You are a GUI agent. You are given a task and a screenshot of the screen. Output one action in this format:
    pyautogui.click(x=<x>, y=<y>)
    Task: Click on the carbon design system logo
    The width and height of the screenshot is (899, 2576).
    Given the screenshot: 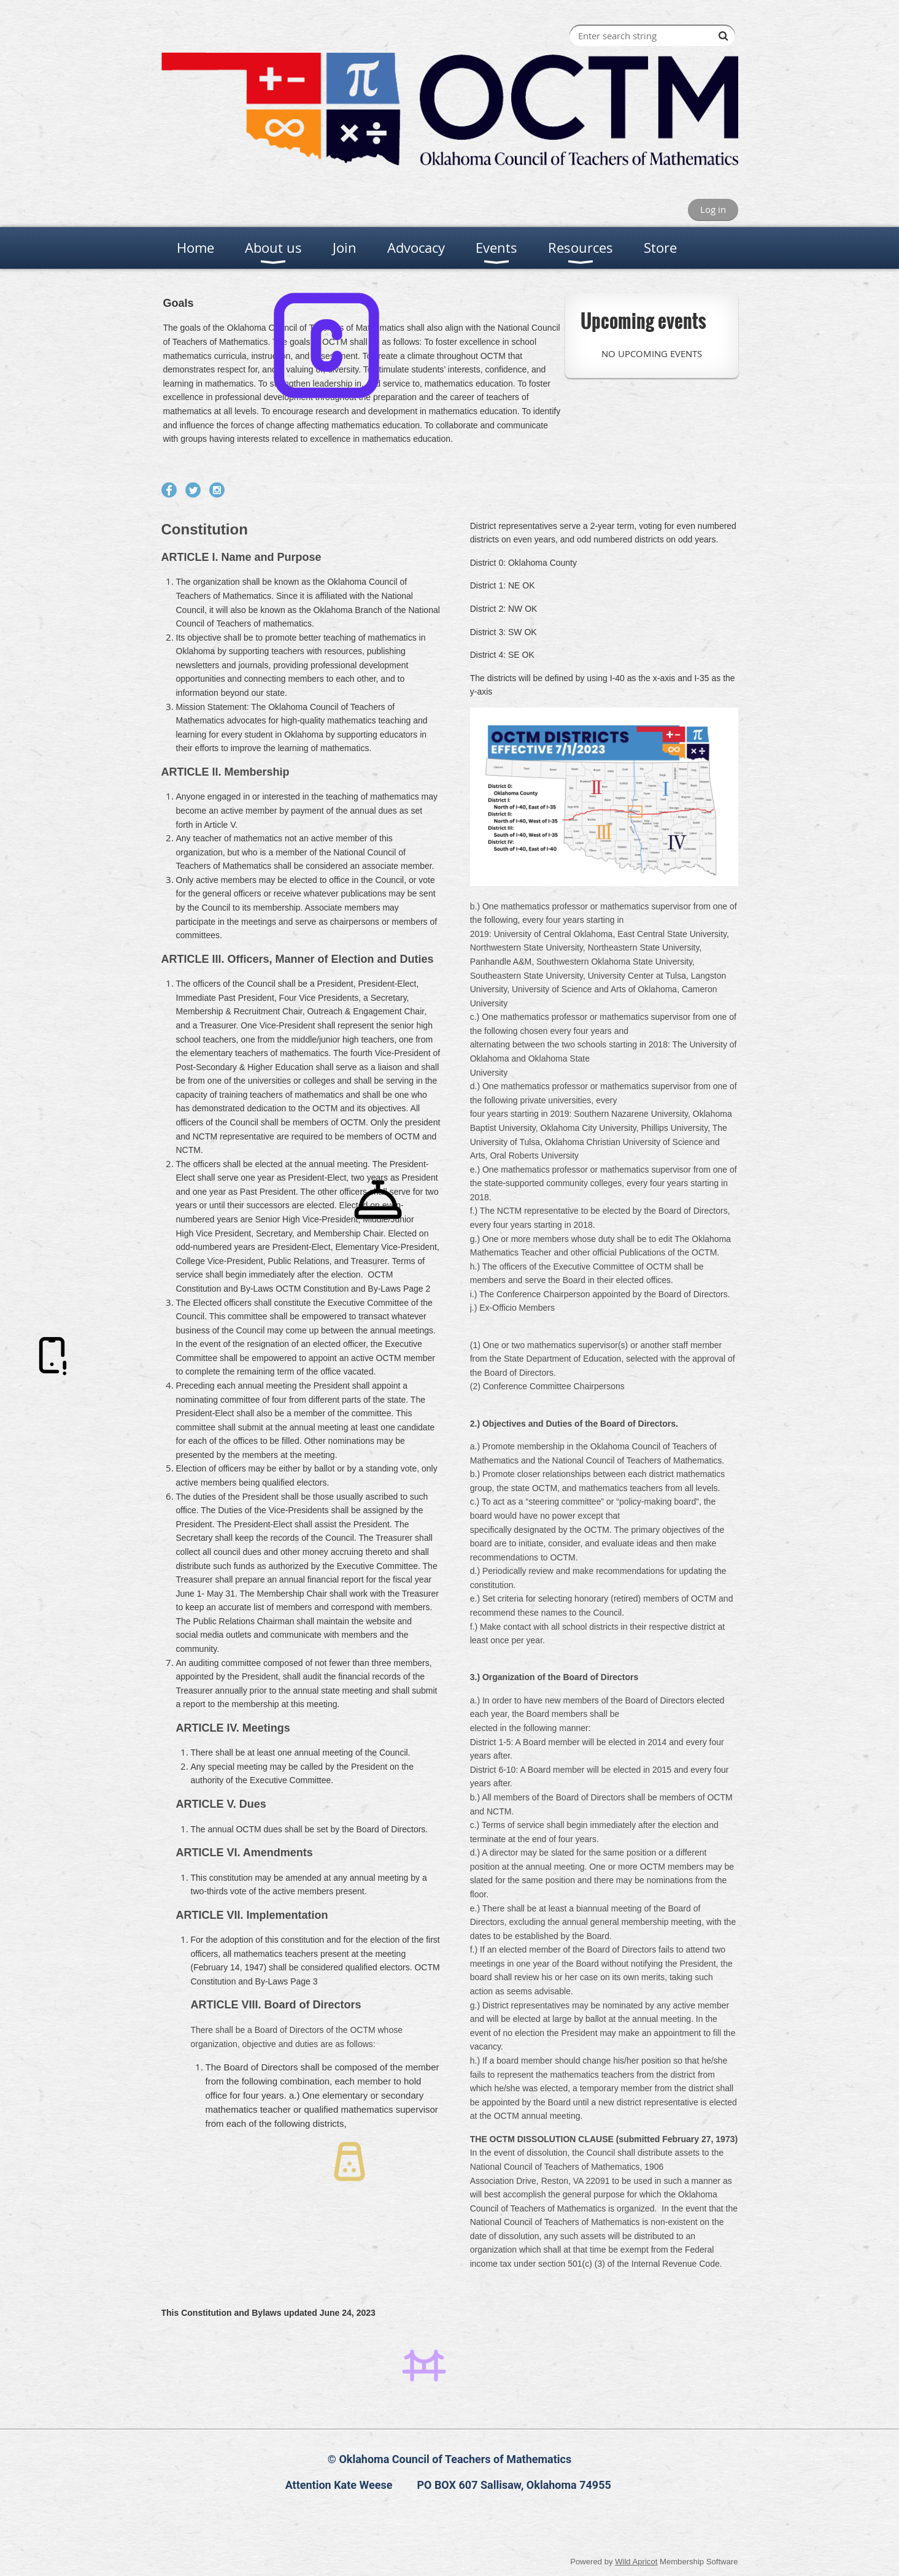 What is the action you would take?
    pyautogui.click(x=326, y=345)
    